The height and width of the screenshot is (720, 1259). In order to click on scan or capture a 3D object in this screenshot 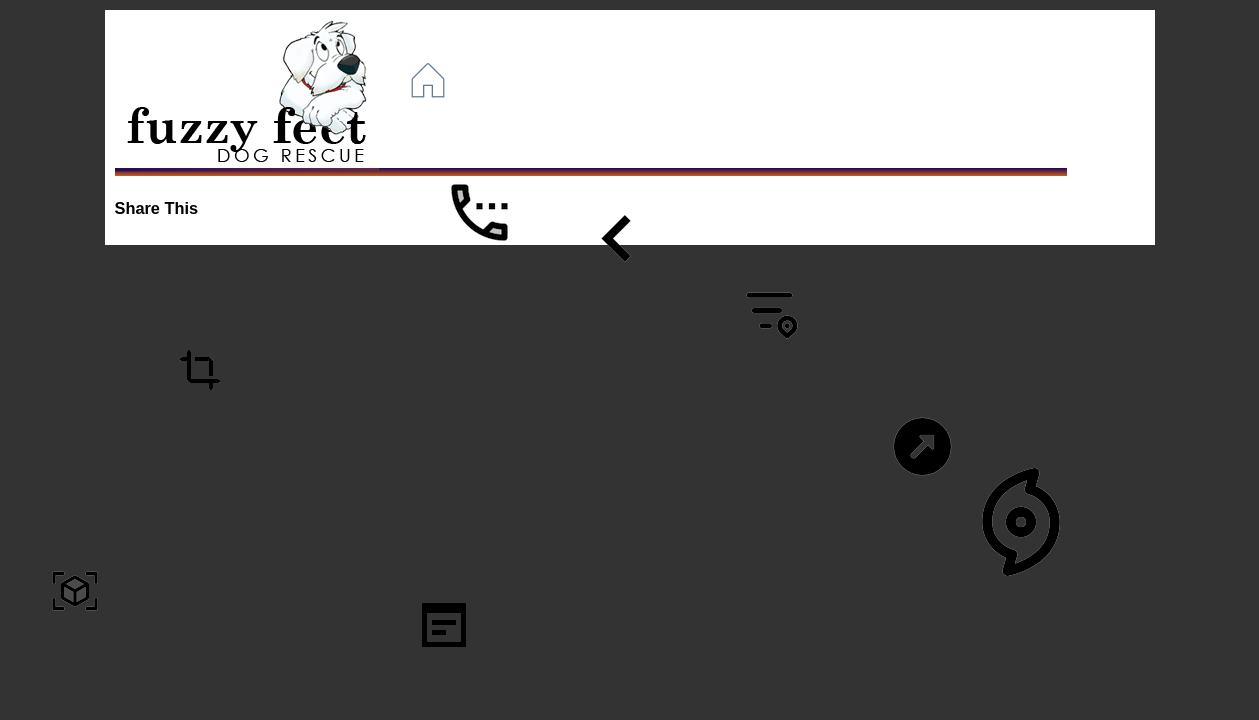, I will do `click(75, 591)`.